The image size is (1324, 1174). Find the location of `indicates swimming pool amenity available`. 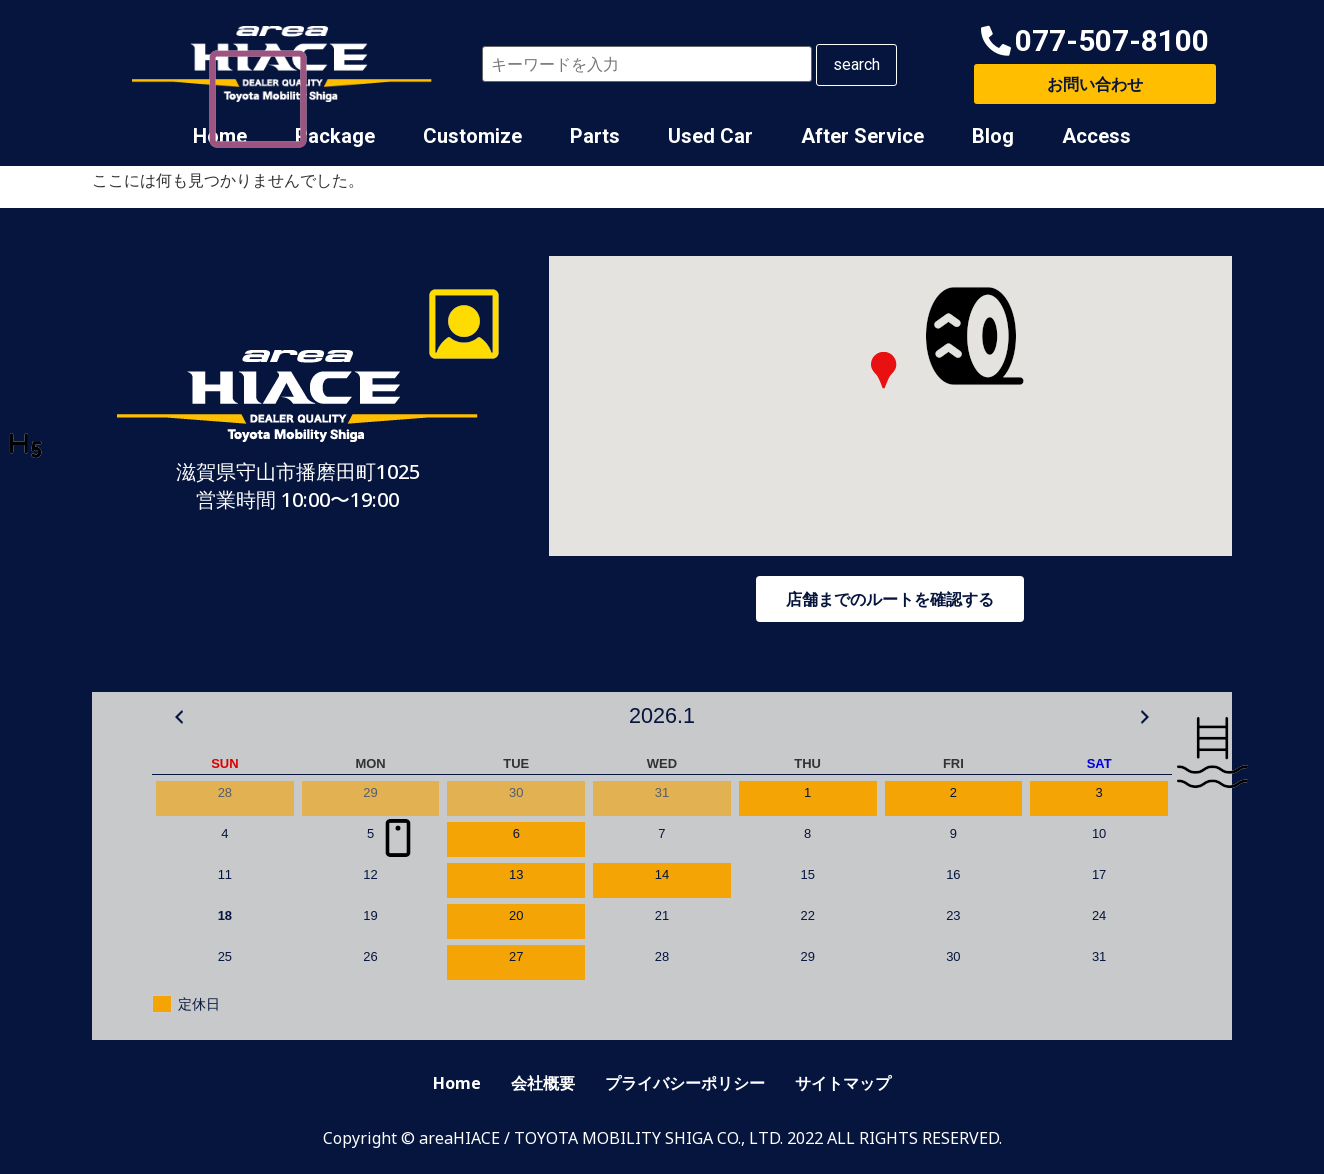

indicates swimming pool amenity available is located at coordinates (1212, 752).